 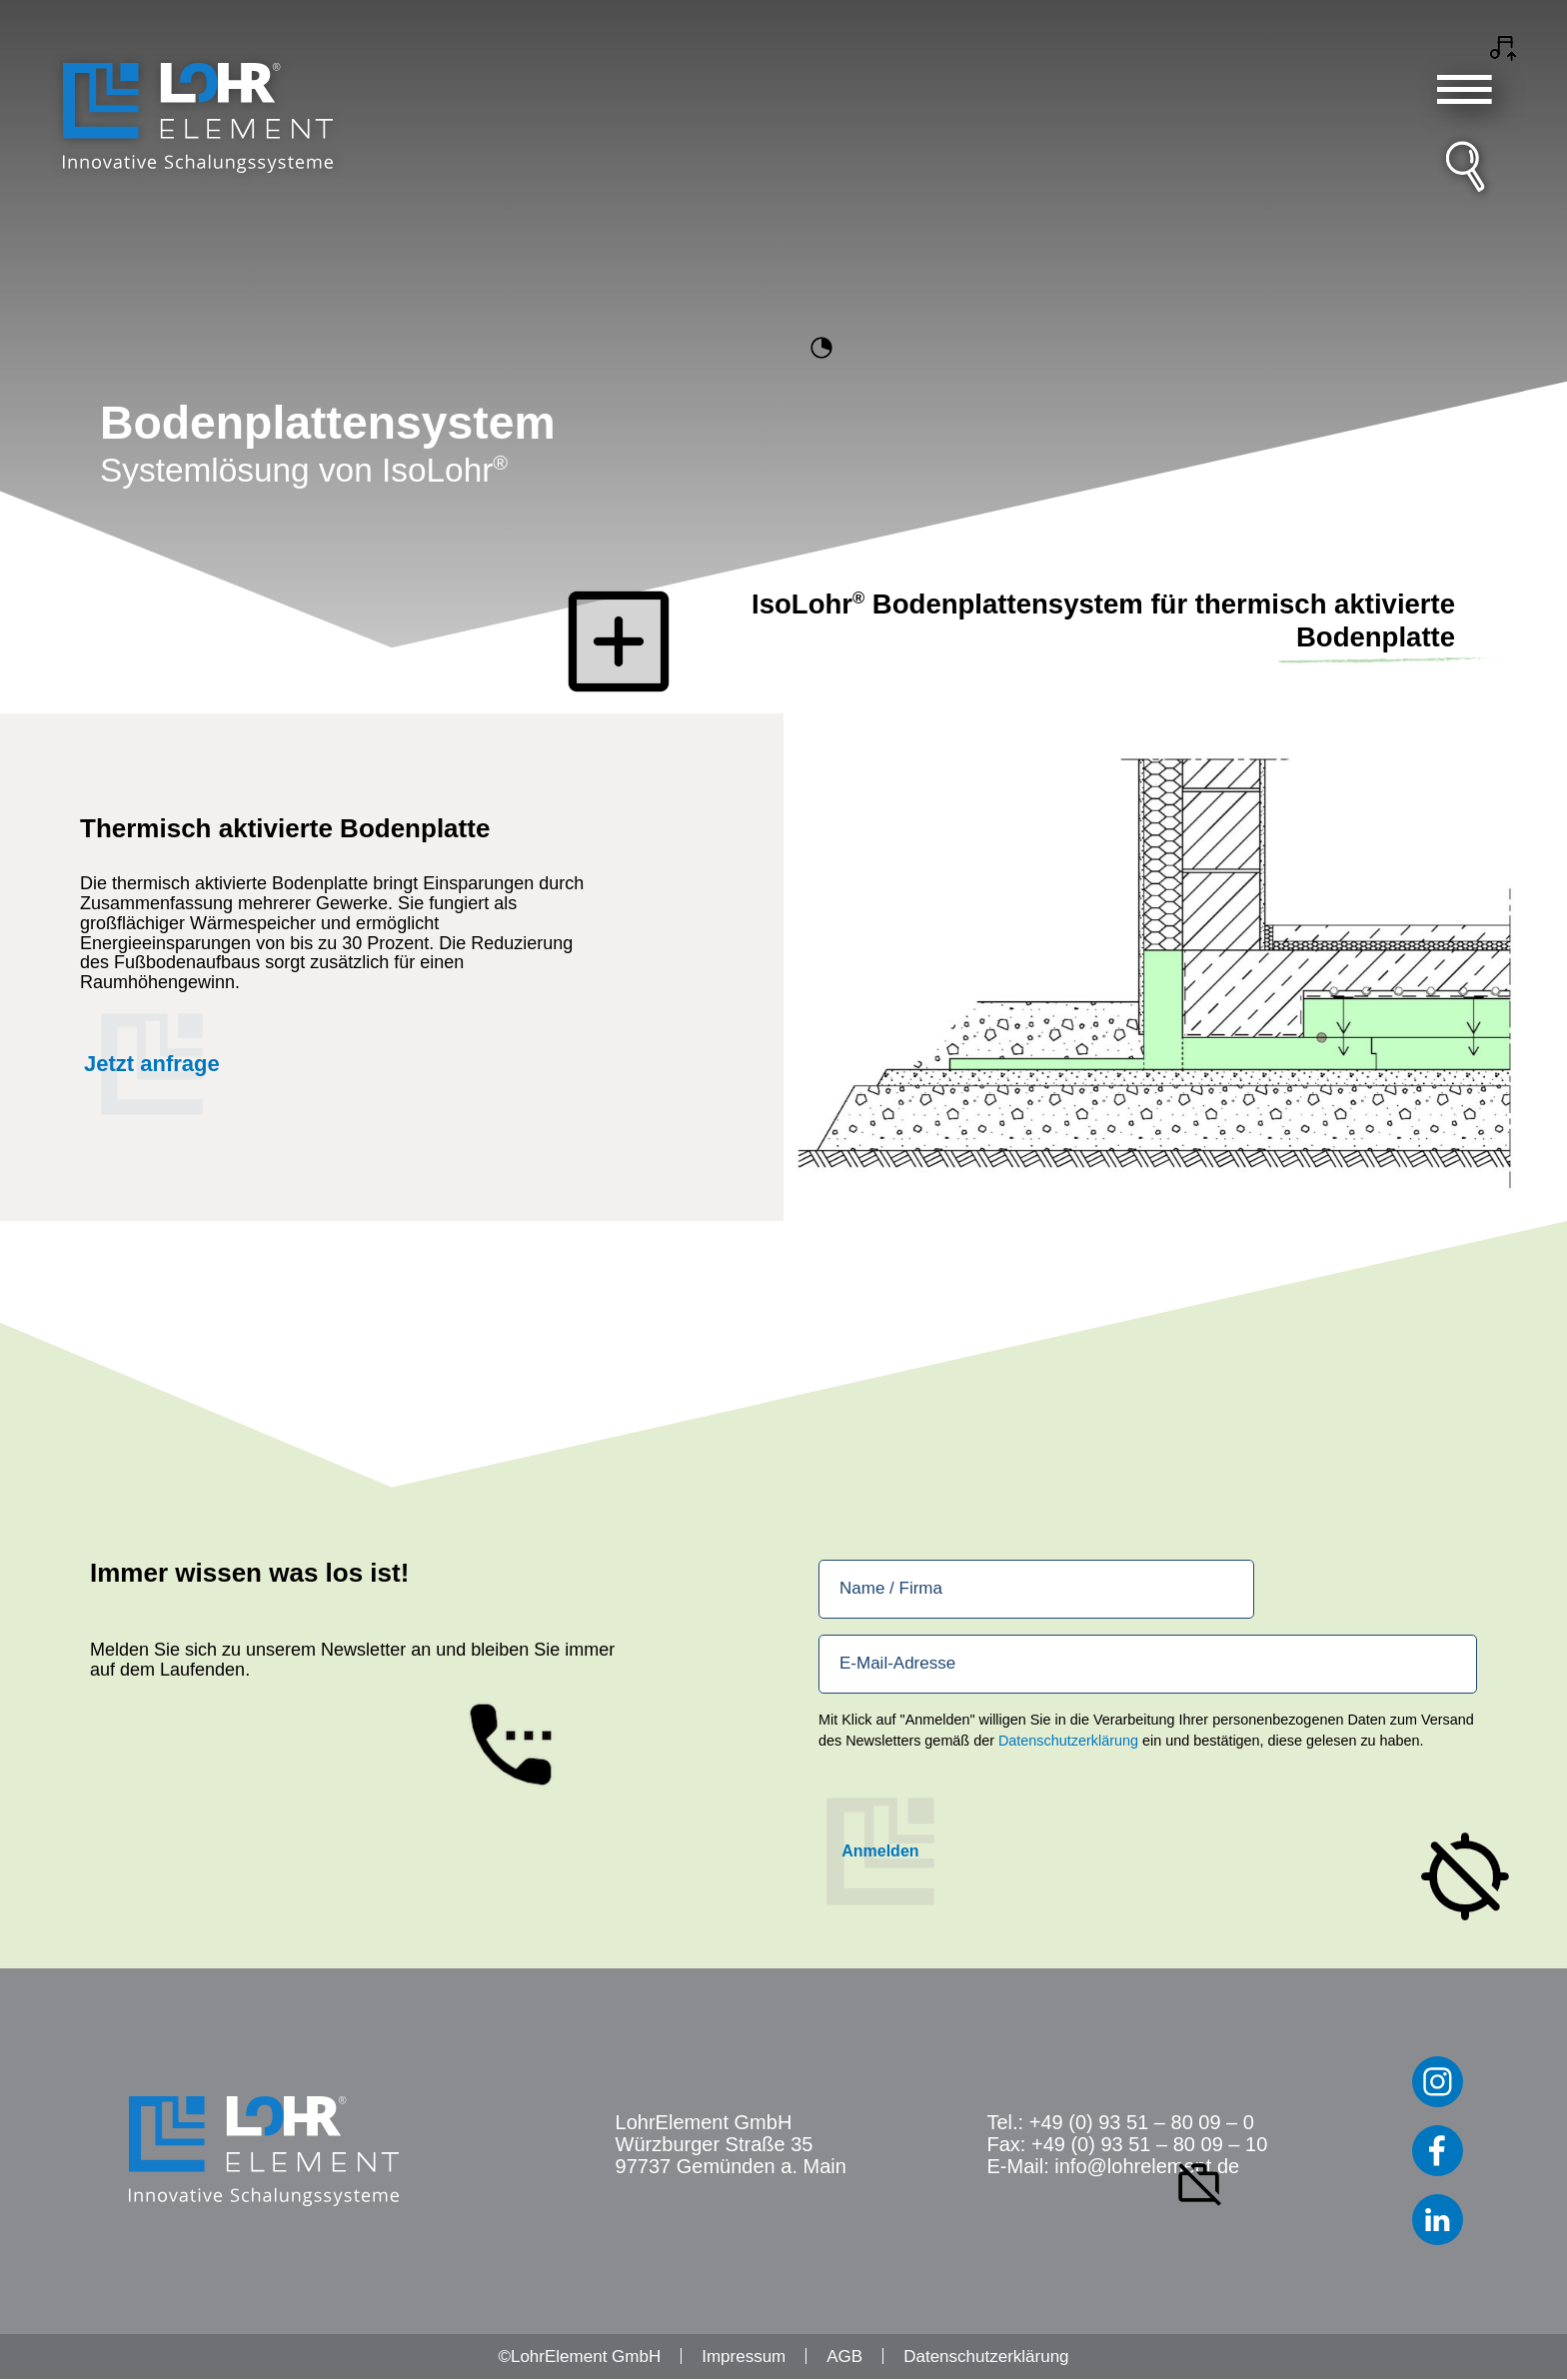 I want to click on increase music volume, so click(x=1502, y=47).